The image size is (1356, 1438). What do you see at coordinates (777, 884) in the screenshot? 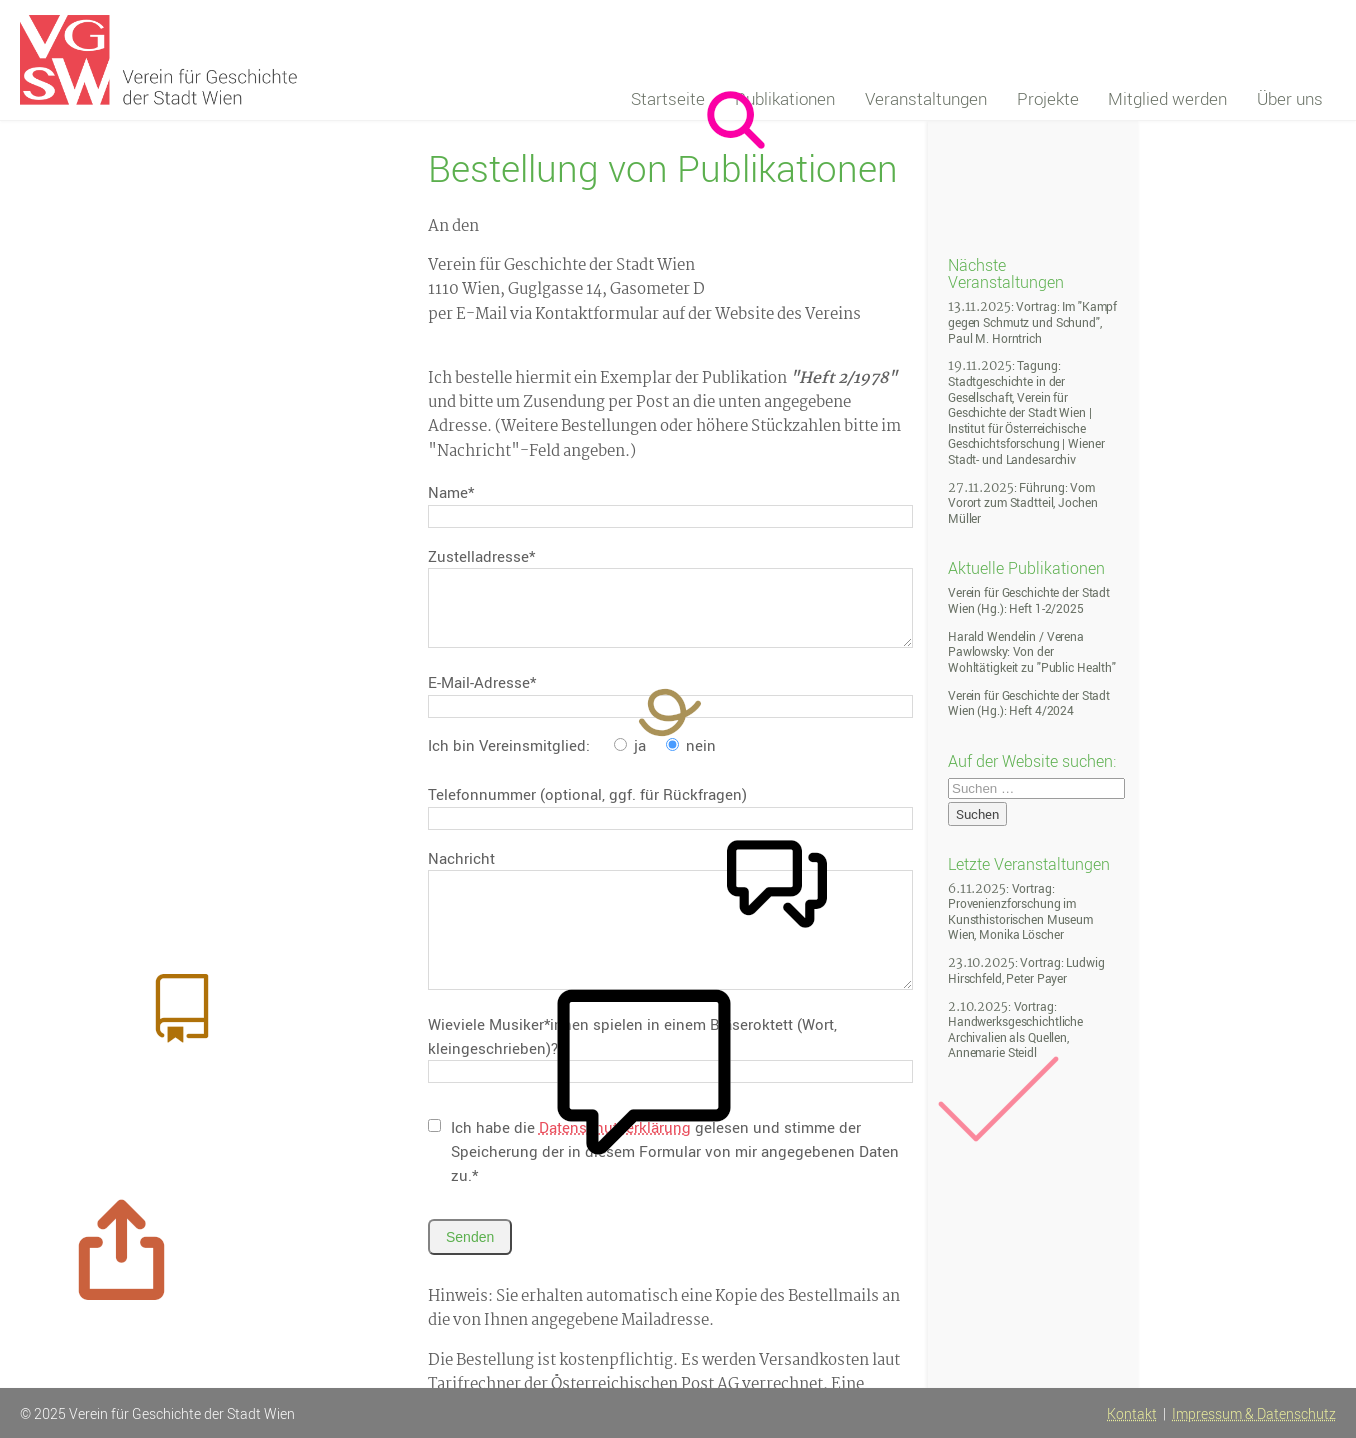
I see `view discussion thread` at bounding box center [777, 884].